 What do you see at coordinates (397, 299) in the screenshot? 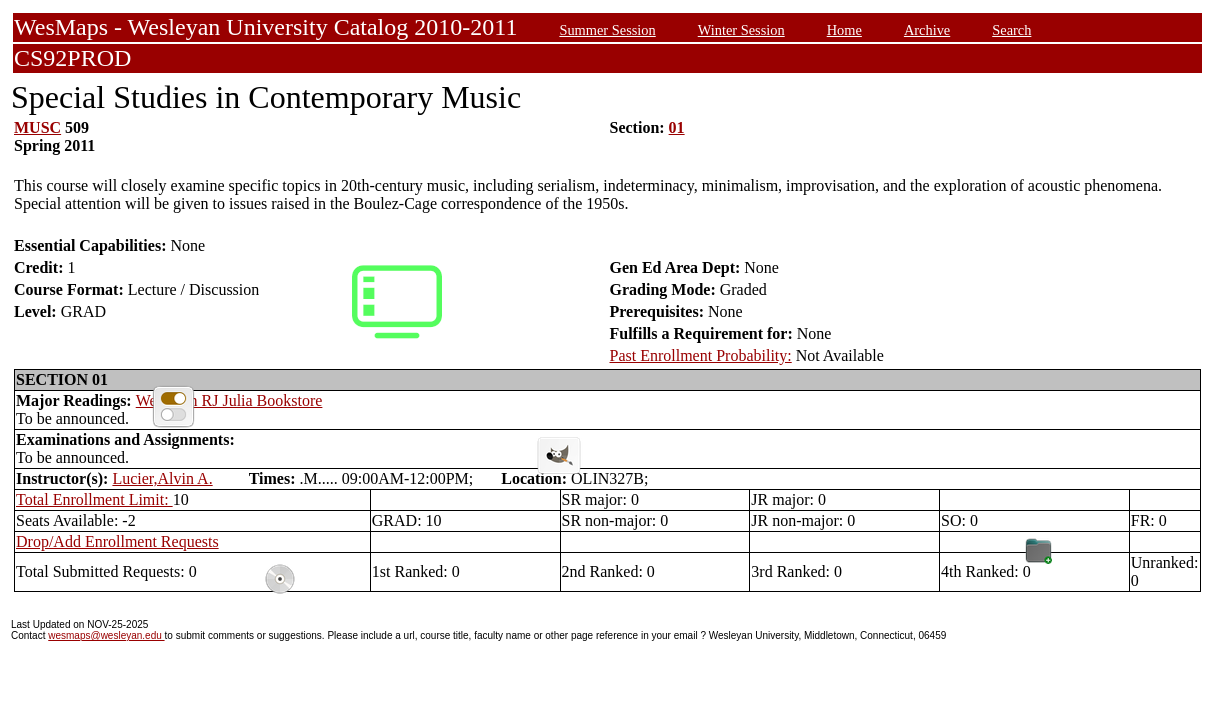
I see `access ubuntu panel preferences` at bounding box center [397, 299].